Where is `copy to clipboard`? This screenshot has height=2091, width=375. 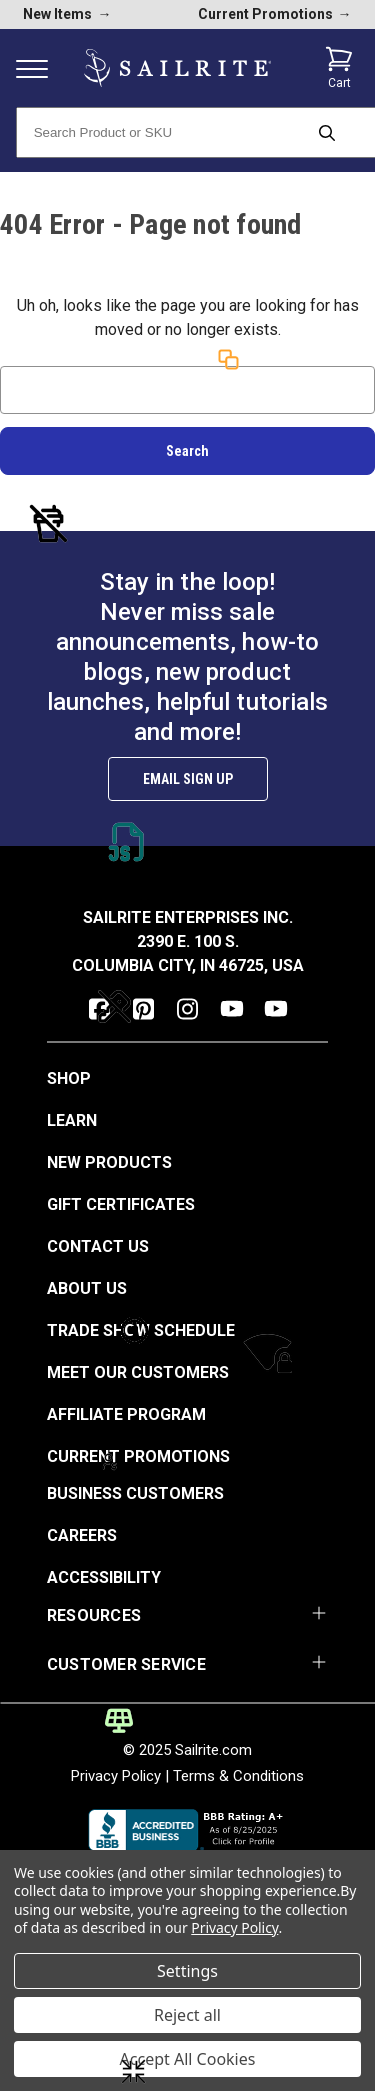 copy to clipboard is located at coordinates (228, 359).